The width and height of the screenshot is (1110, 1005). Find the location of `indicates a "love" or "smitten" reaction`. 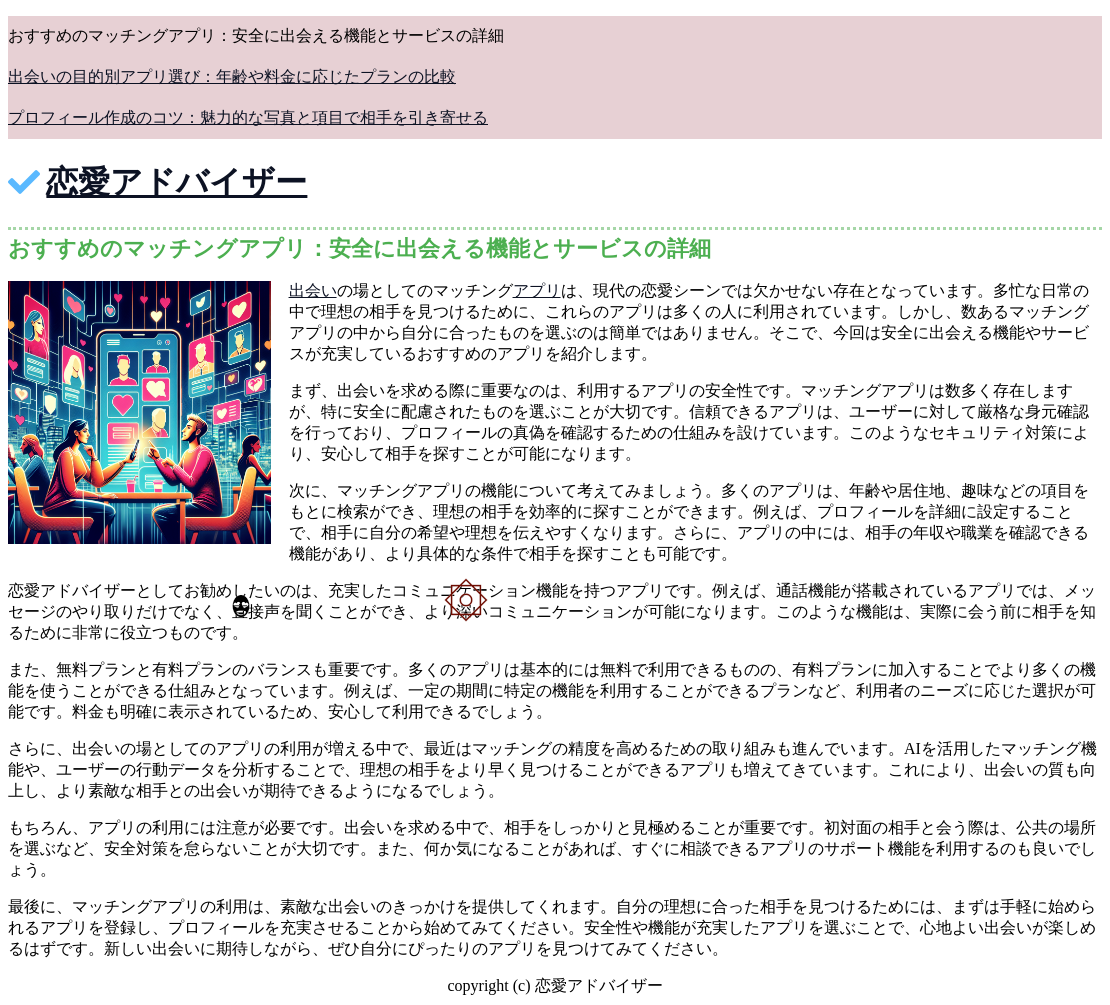

indicates a "love" or "smitten" reaction is located at coordinates (241, 606).